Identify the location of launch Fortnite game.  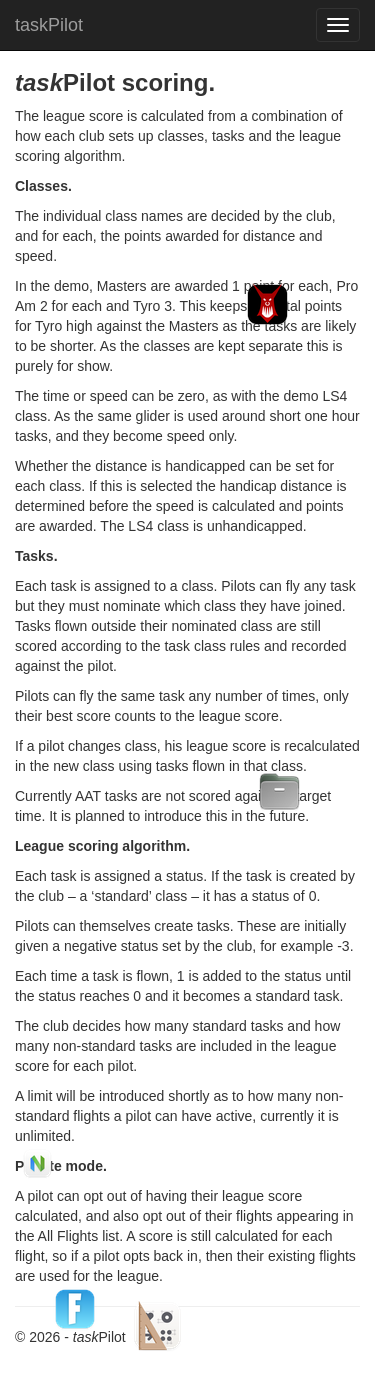
(75, 1309).